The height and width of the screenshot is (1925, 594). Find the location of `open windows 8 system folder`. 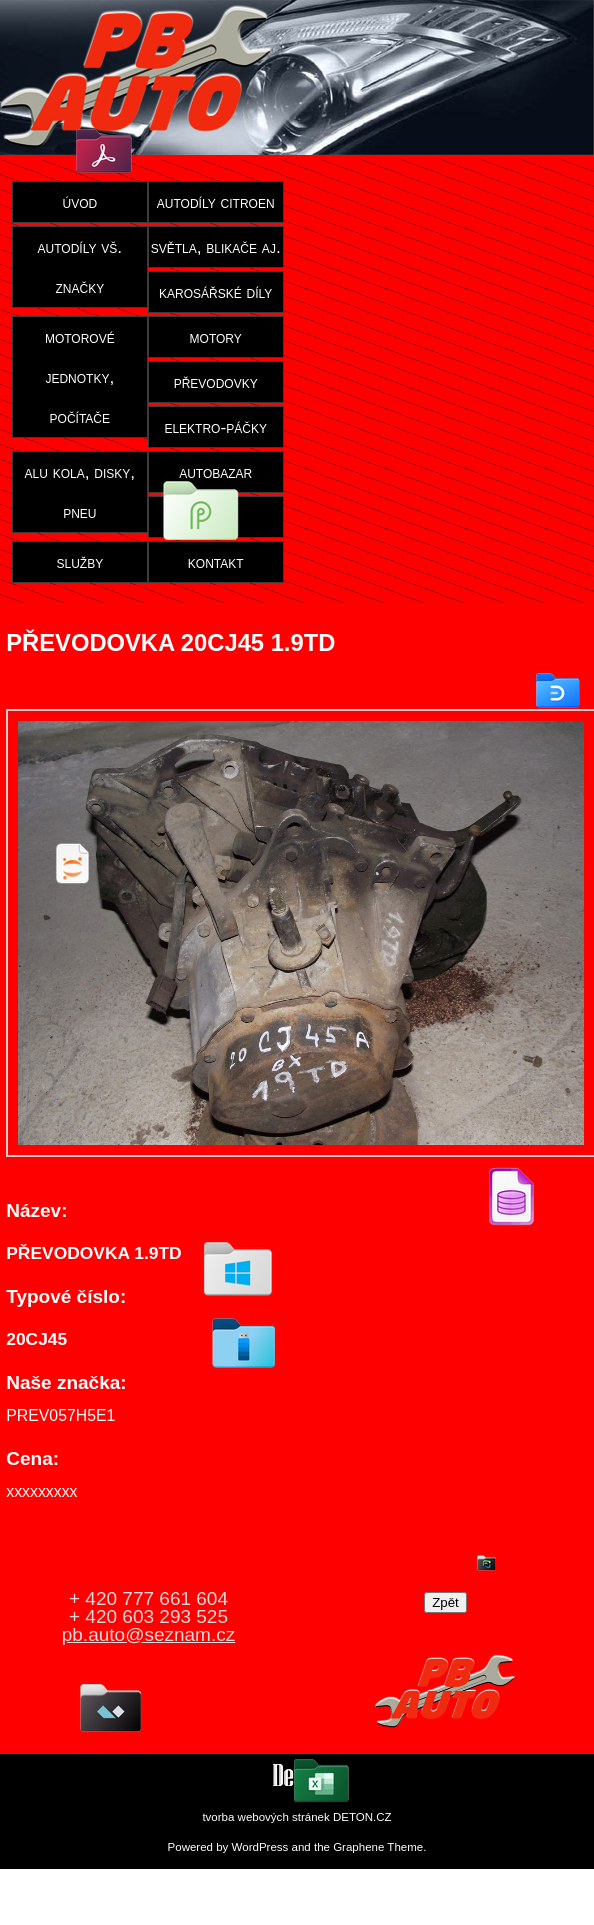

open windows 8 system folder is located at coordinates (237, 1270).